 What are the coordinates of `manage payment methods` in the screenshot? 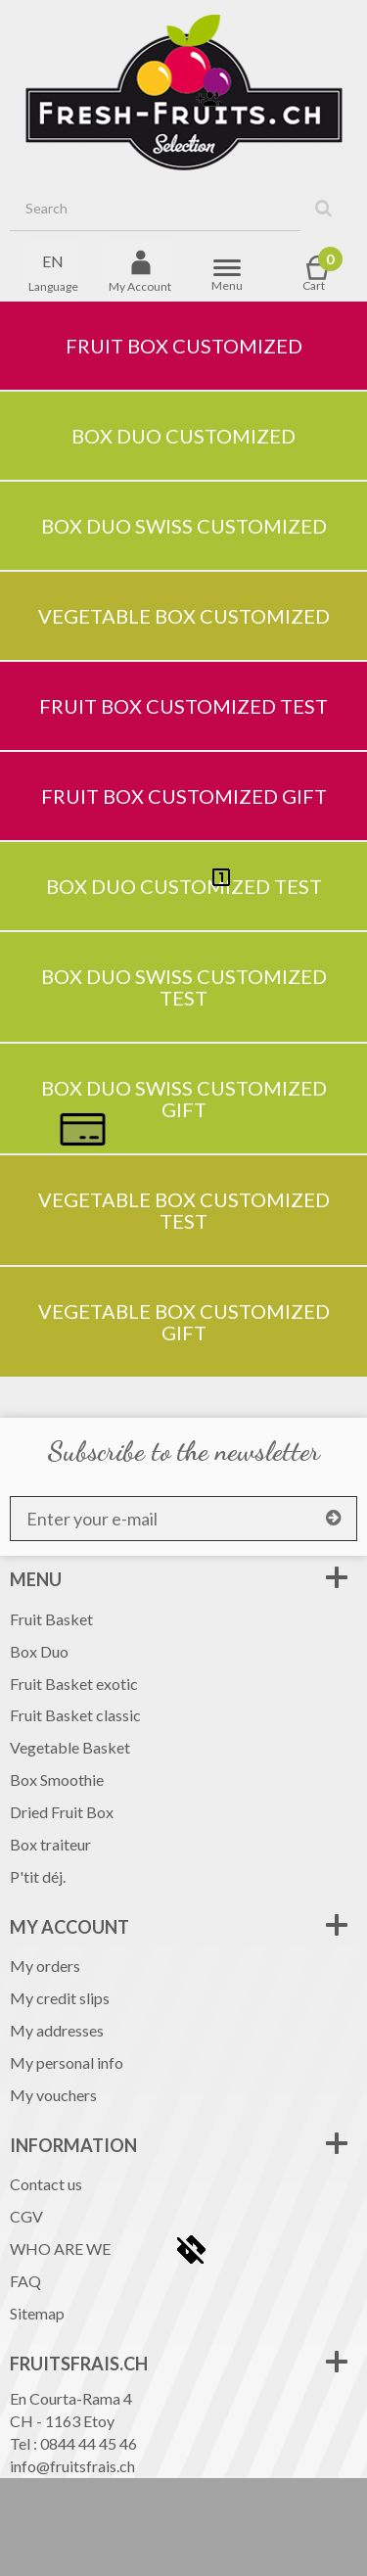 It's located at (82, 1129).